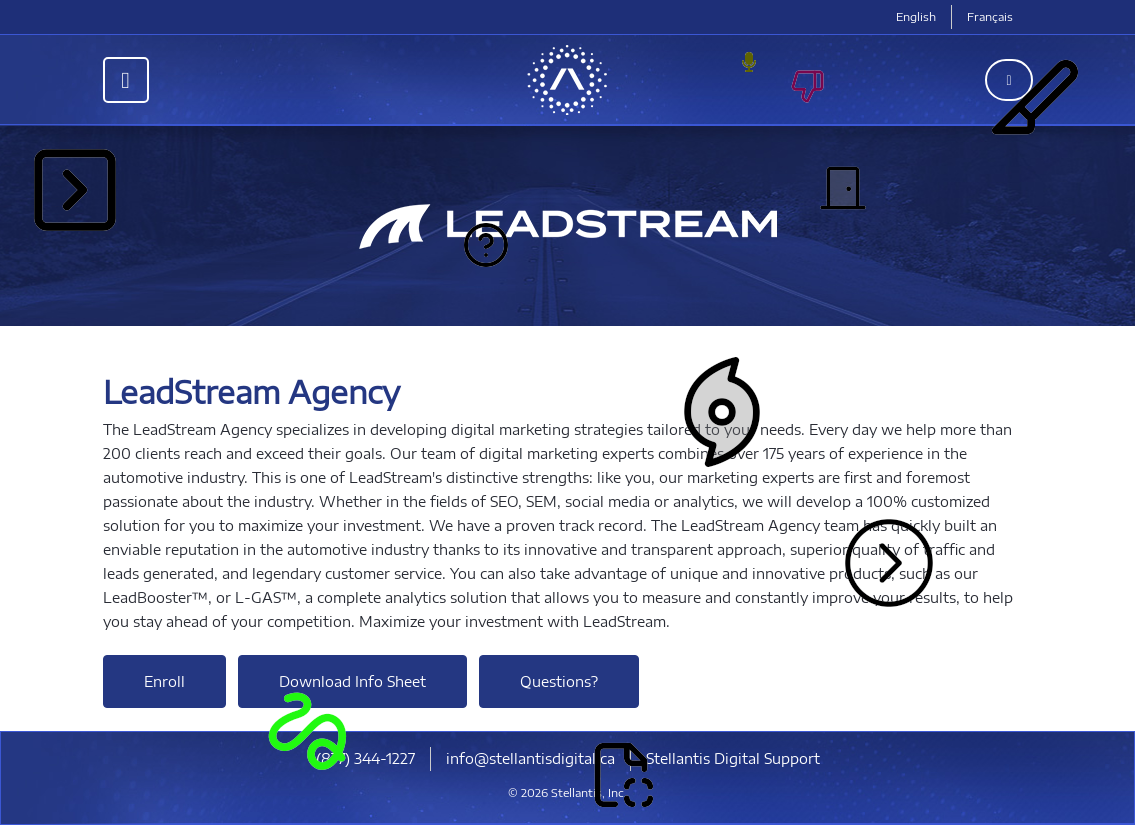  I want to click on exit or log out of the application, so click(843, 188).